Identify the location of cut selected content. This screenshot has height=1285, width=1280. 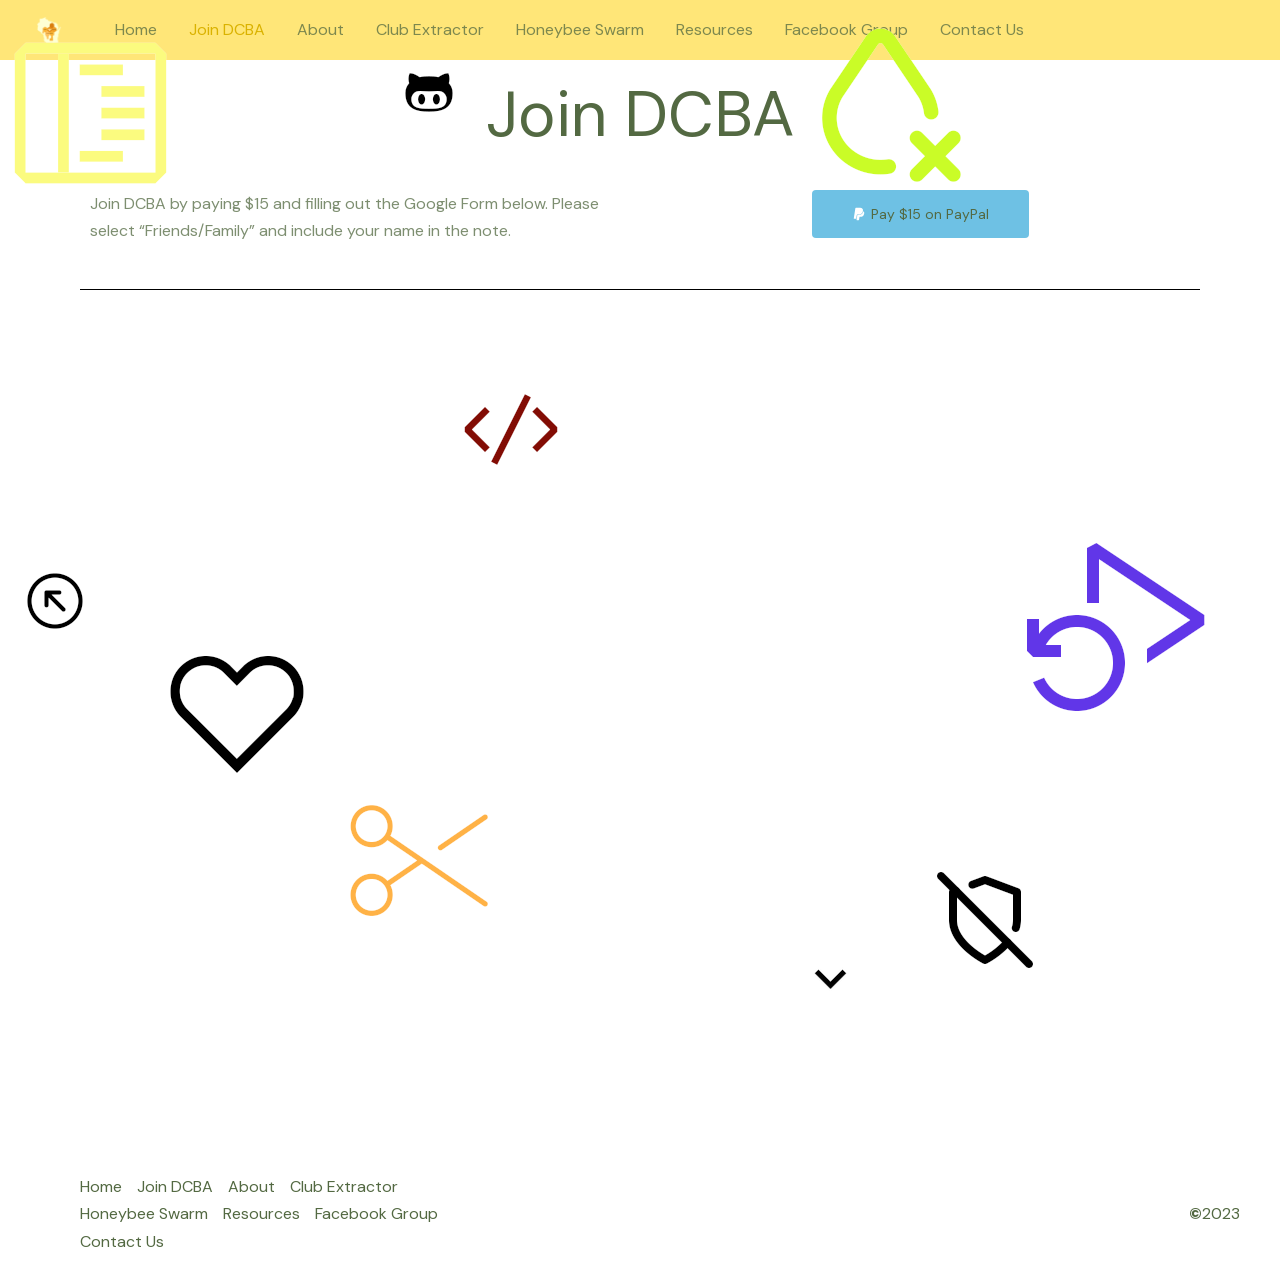
(416, 860).